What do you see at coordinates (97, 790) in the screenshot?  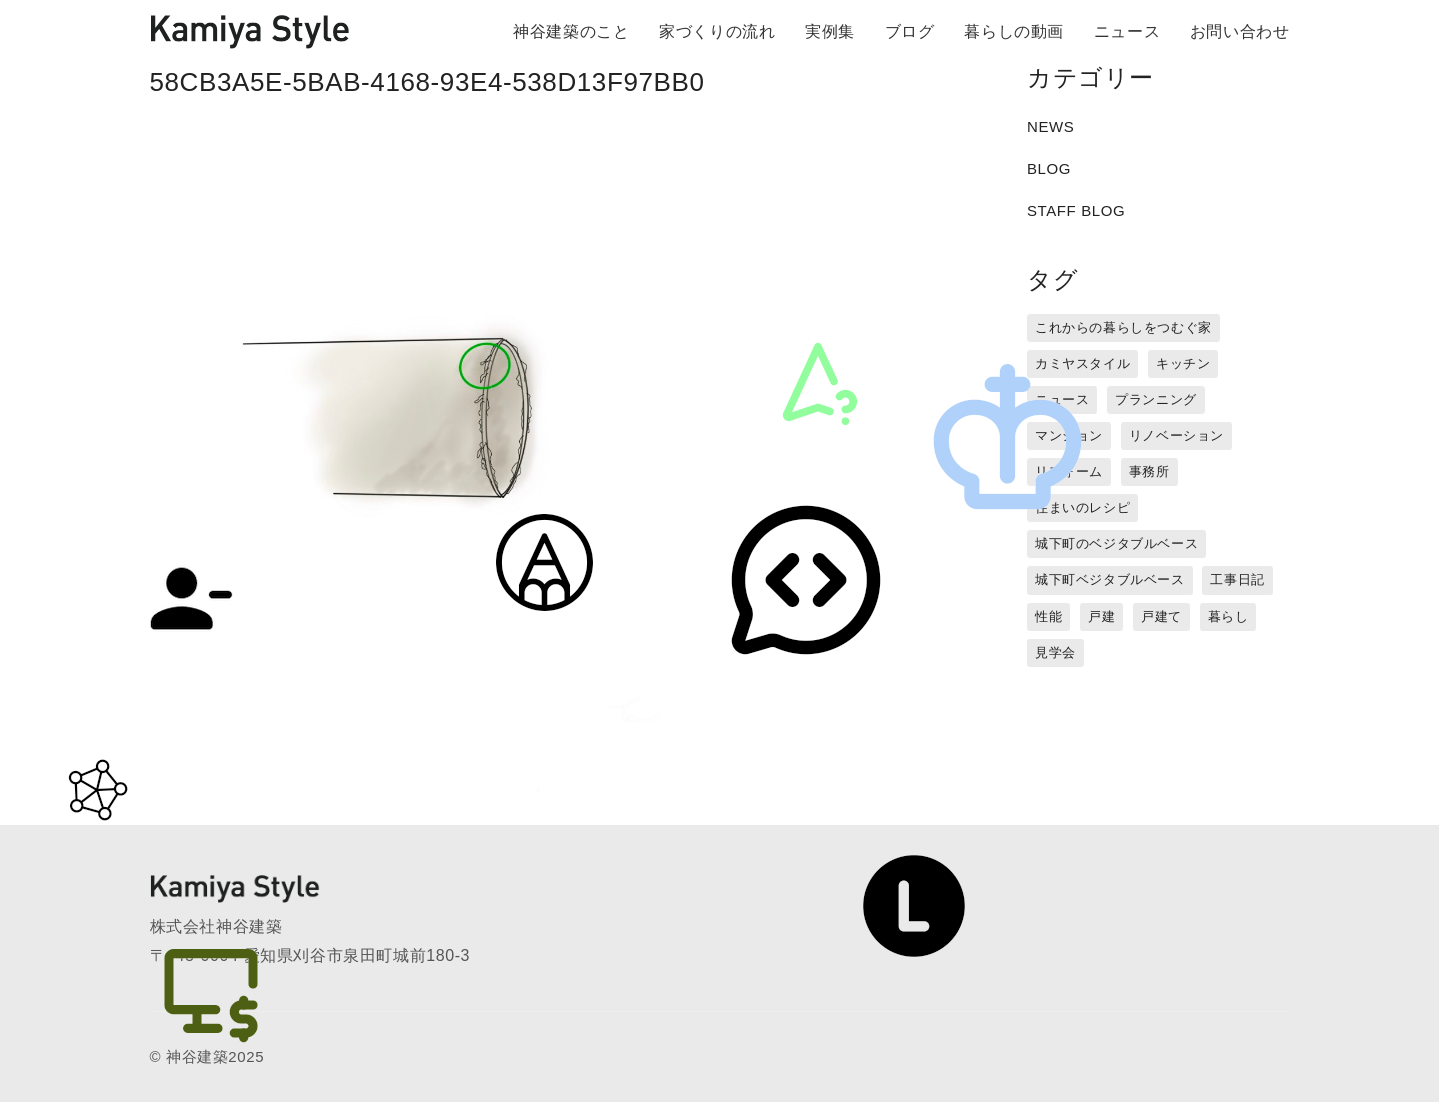 I see `access fediverse or federated social networks` at bounding box center [97, 790].